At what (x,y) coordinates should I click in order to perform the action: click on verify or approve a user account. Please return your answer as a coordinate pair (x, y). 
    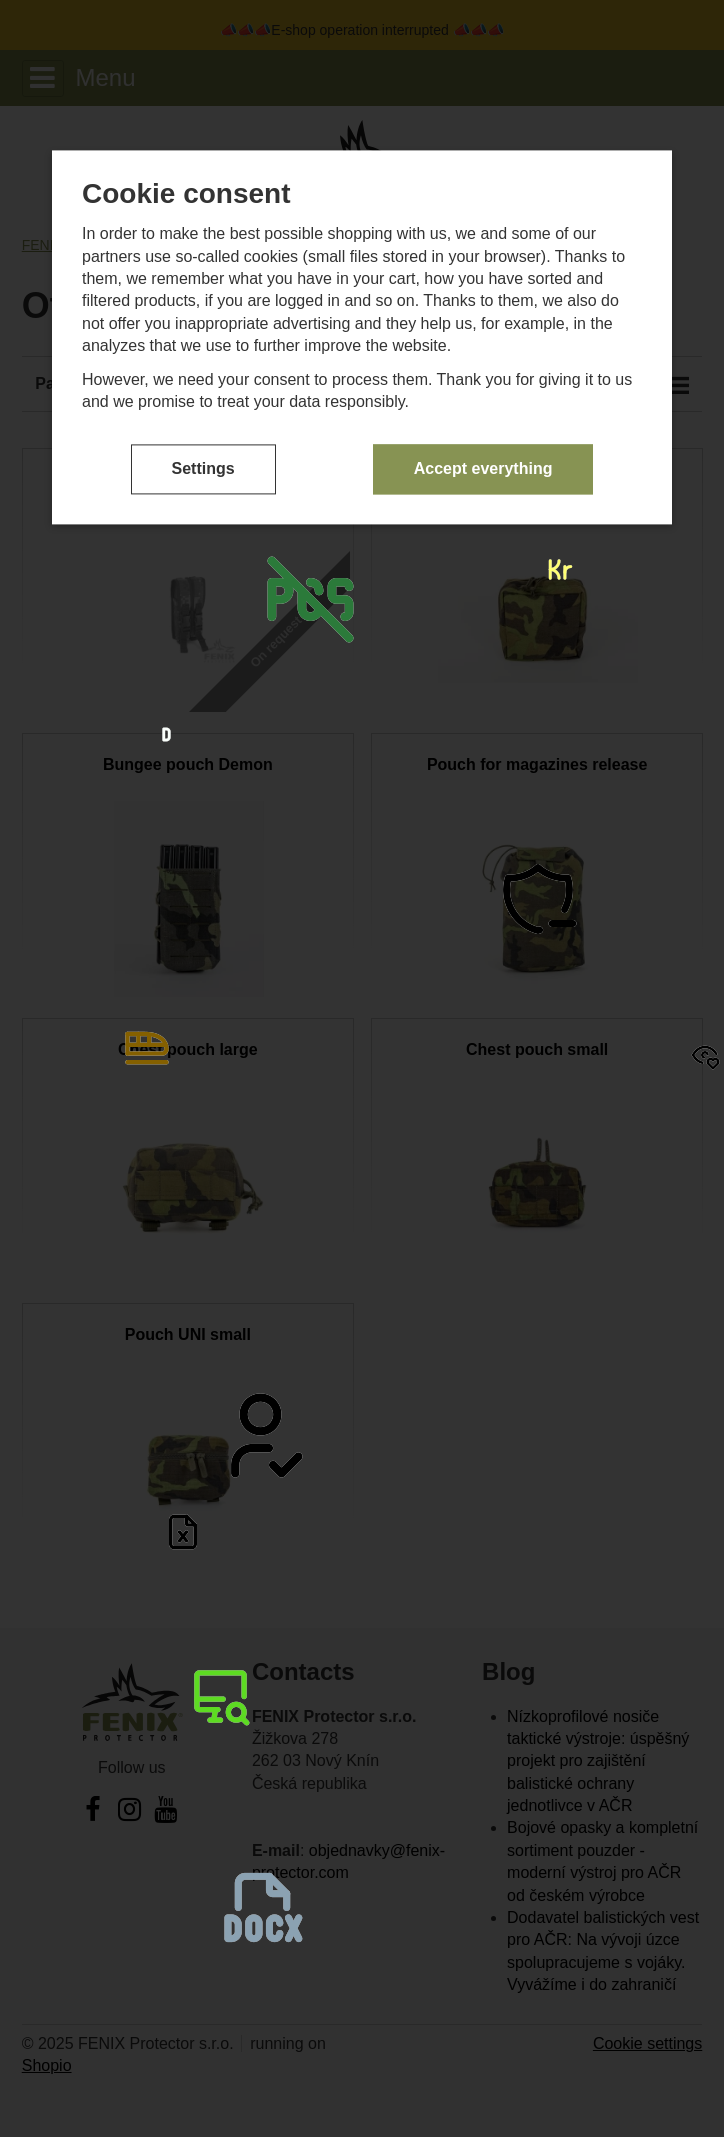
    Looking at the image, I should click on (260, 1435).